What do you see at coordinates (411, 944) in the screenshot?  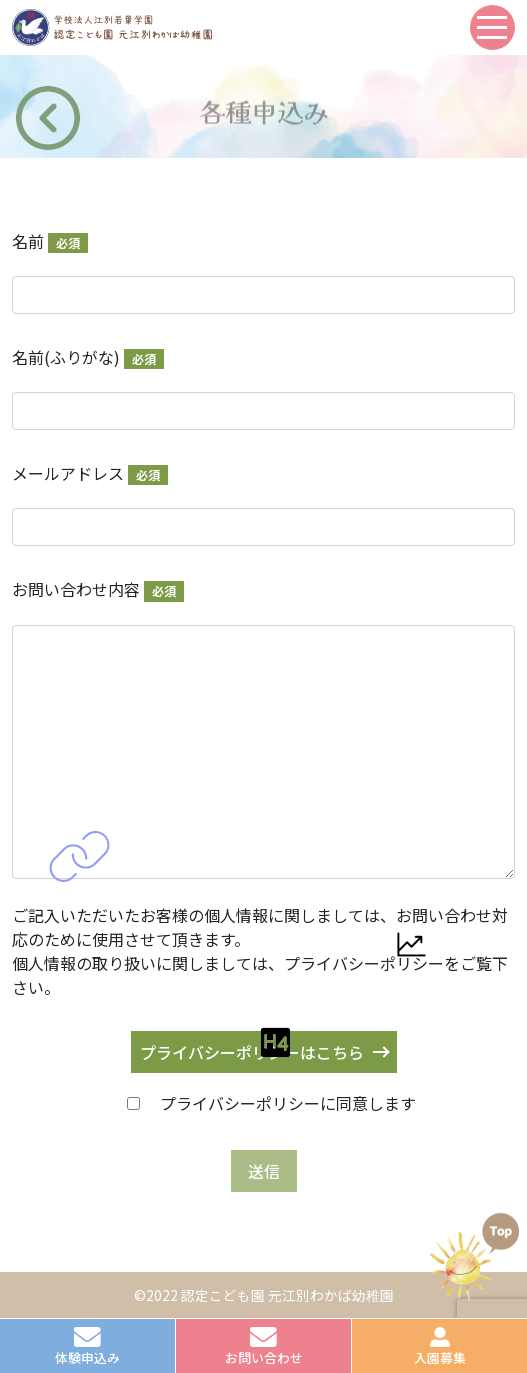 I see `view analytics or performance trends` at bounding box center [411, 944].